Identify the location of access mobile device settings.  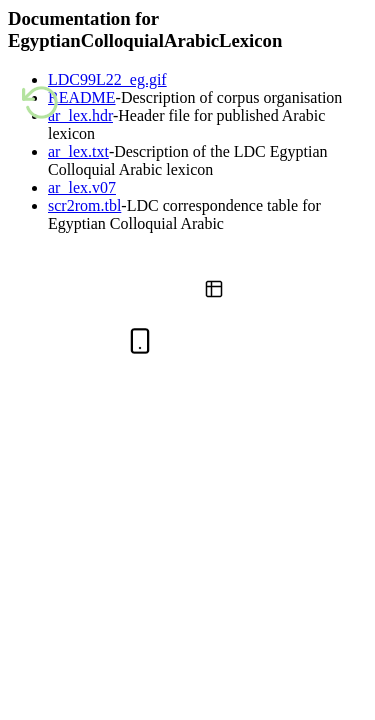
(140, 341).